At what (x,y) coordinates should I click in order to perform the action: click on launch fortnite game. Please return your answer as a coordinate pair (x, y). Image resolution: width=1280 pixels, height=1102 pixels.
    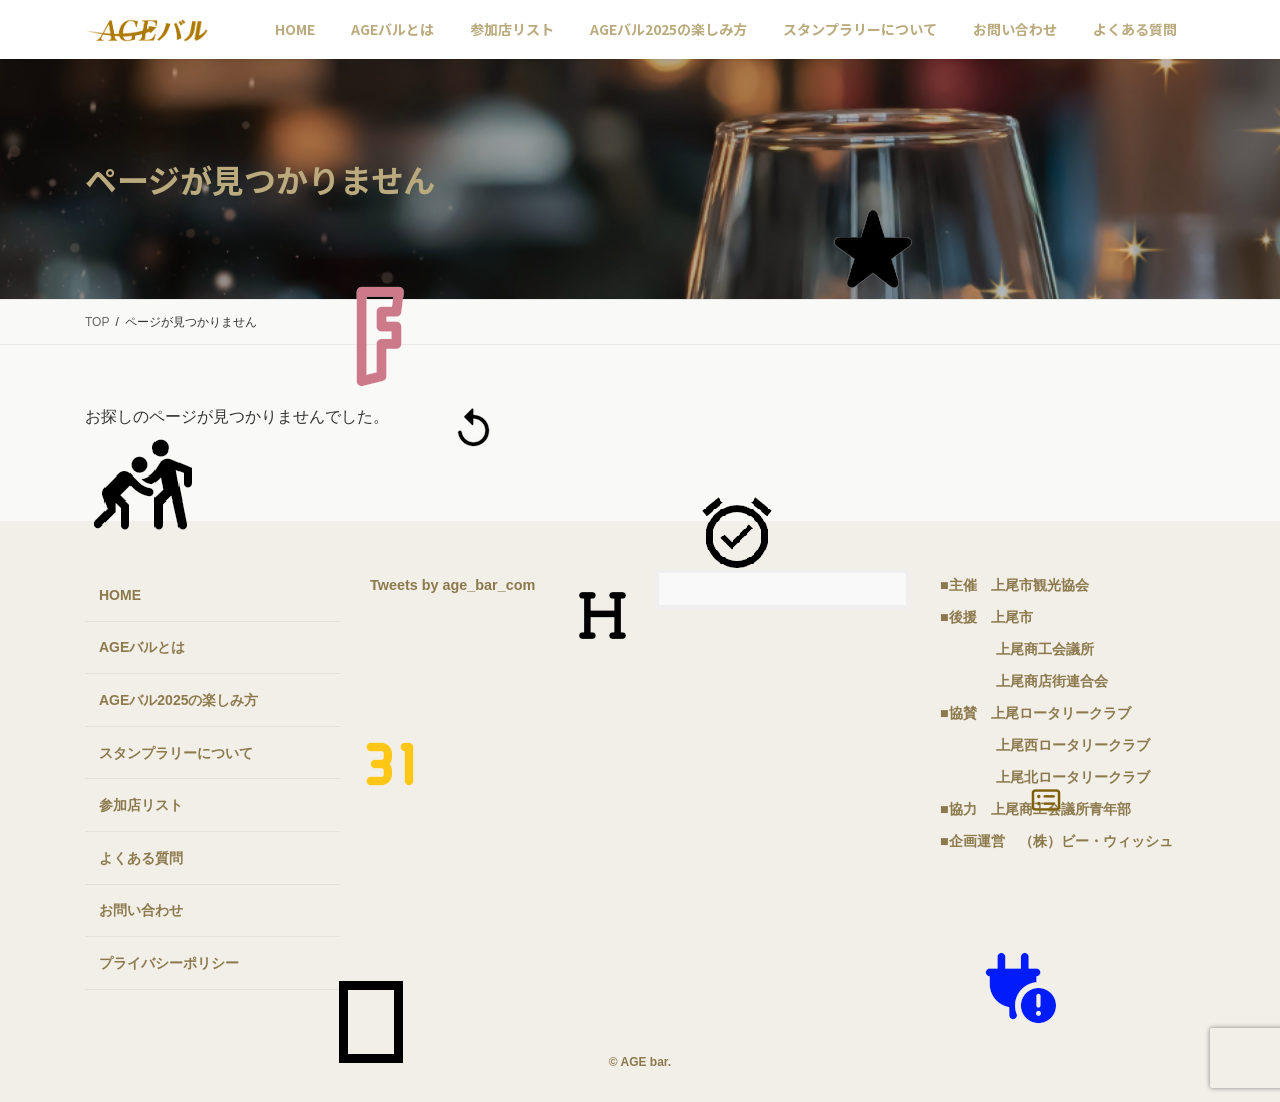
    Looking at the image, I should click on (381, 336).